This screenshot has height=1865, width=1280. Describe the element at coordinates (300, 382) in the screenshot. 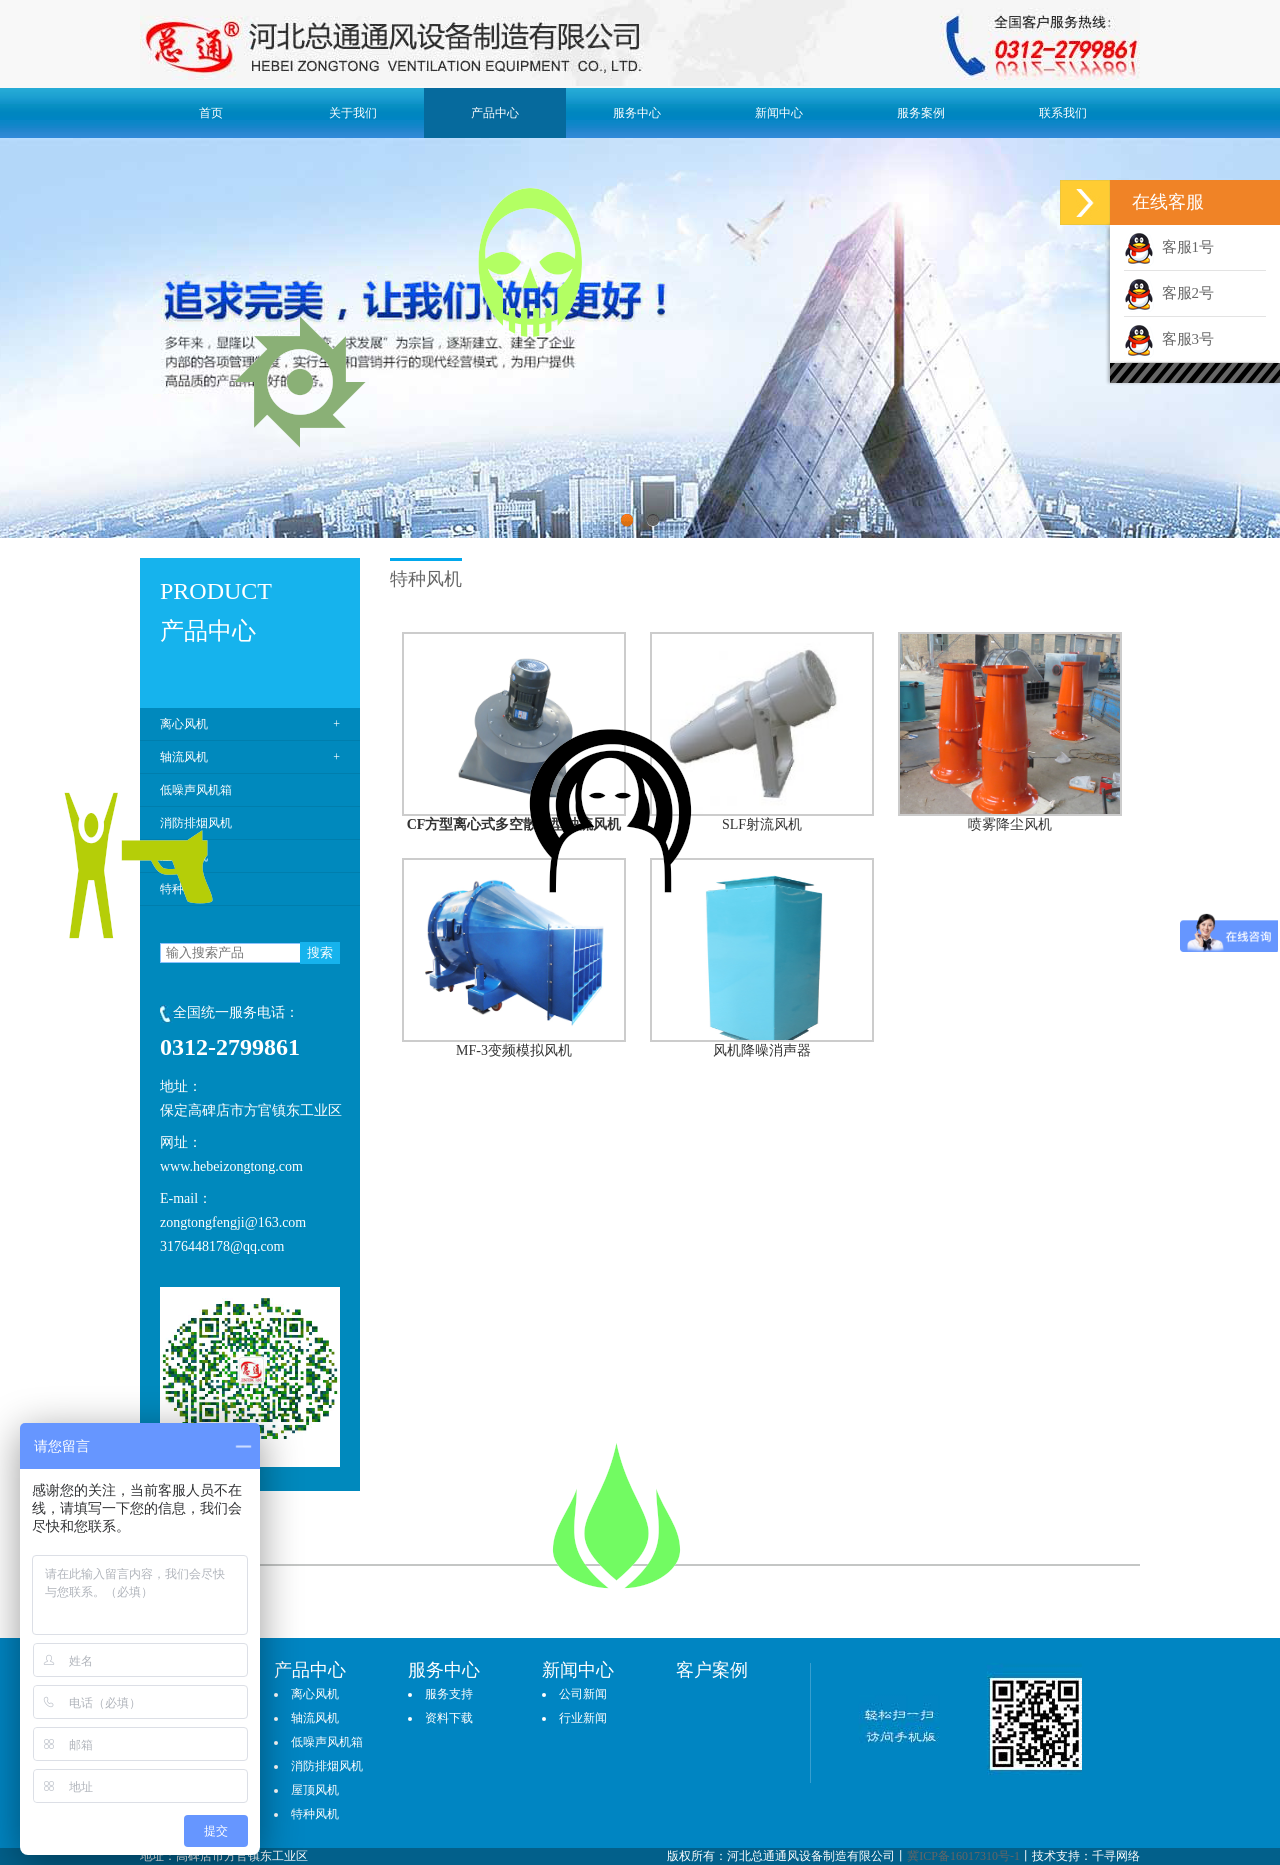

I see `circular saw tool icon` at that location.